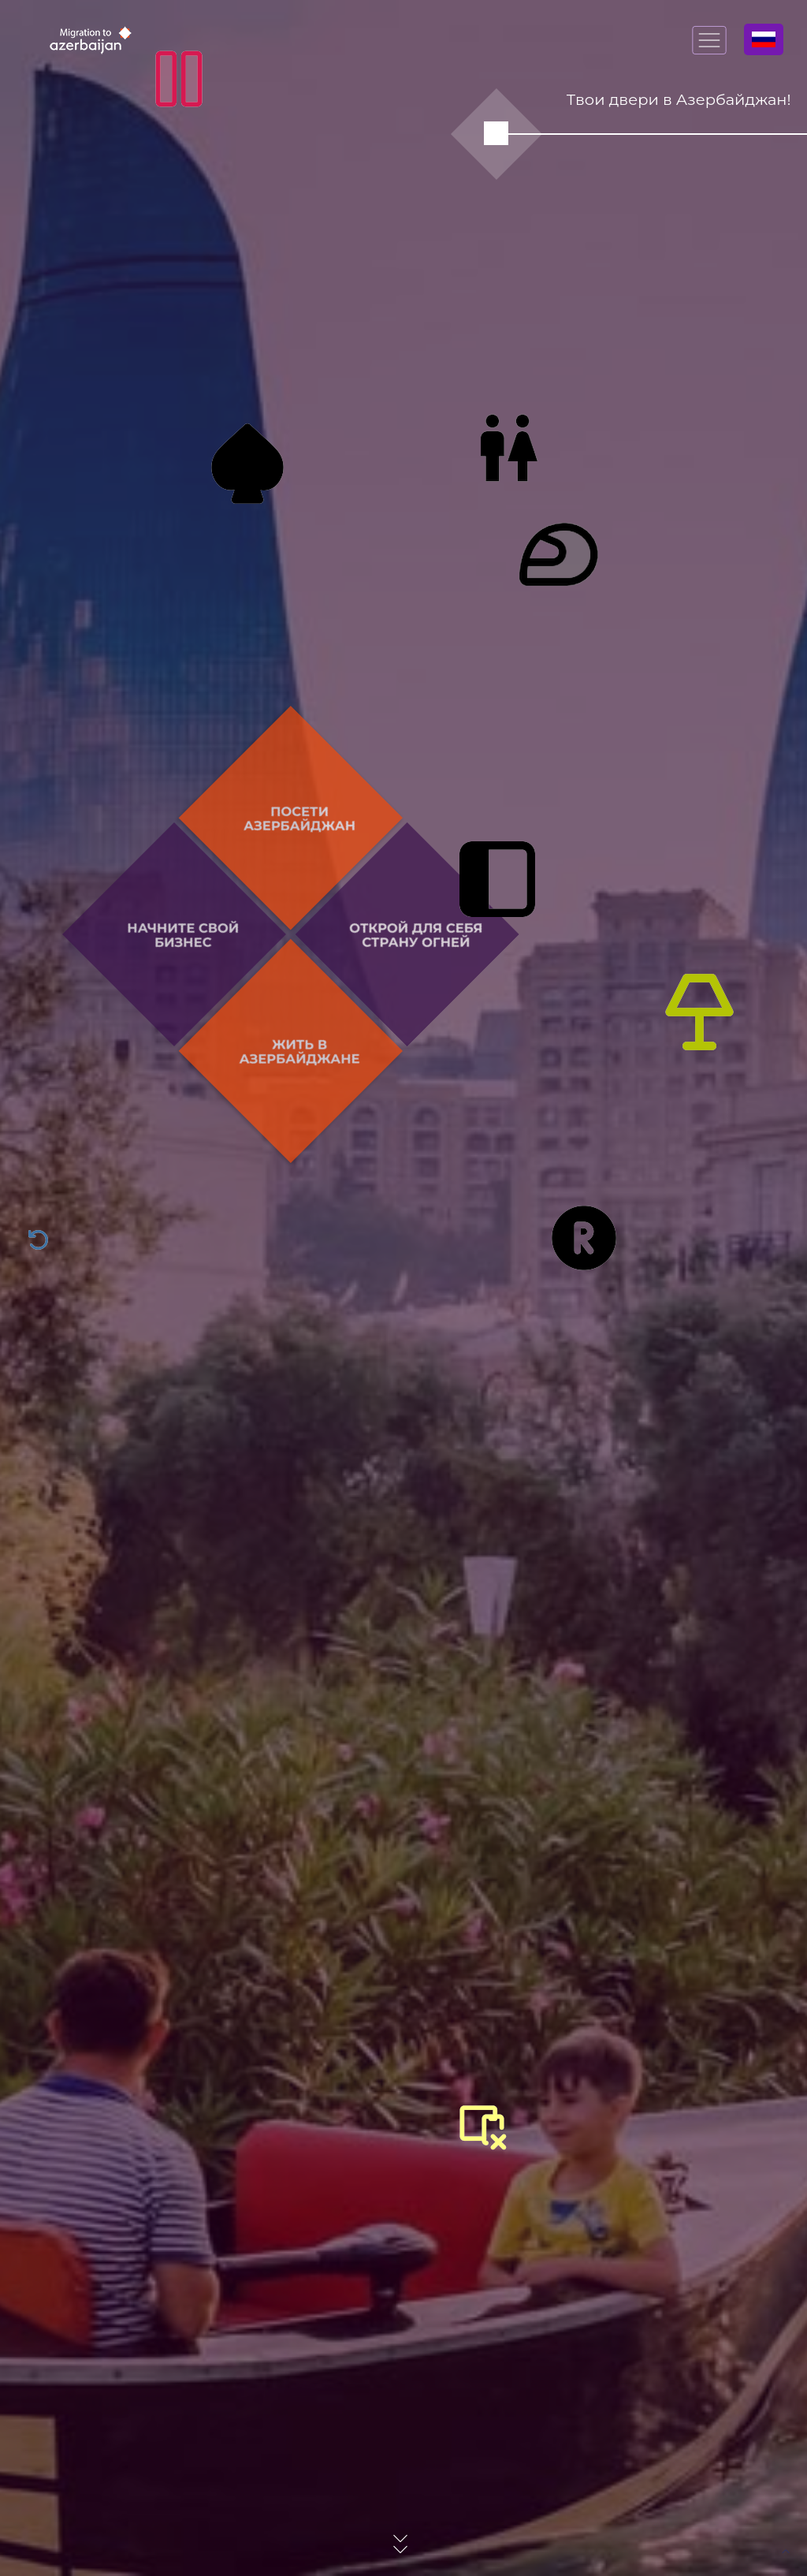 This screenshot has width=807, height=2576. I want to click on switch to column layout view, so click(179, 79).